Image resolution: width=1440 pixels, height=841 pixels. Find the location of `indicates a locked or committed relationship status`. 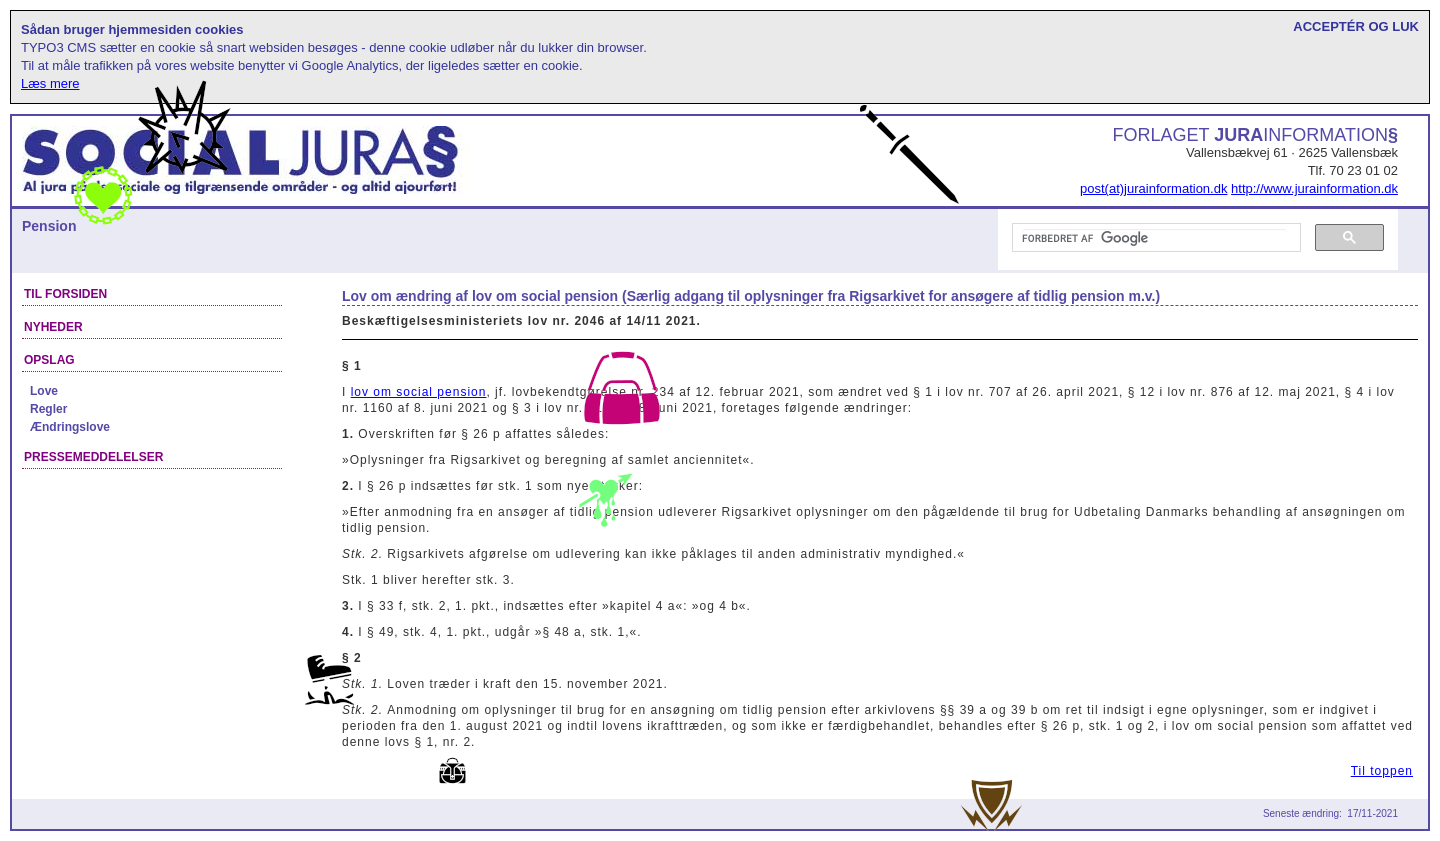

indicates a locked or committed relationship status is located at coordinates (103, 196).